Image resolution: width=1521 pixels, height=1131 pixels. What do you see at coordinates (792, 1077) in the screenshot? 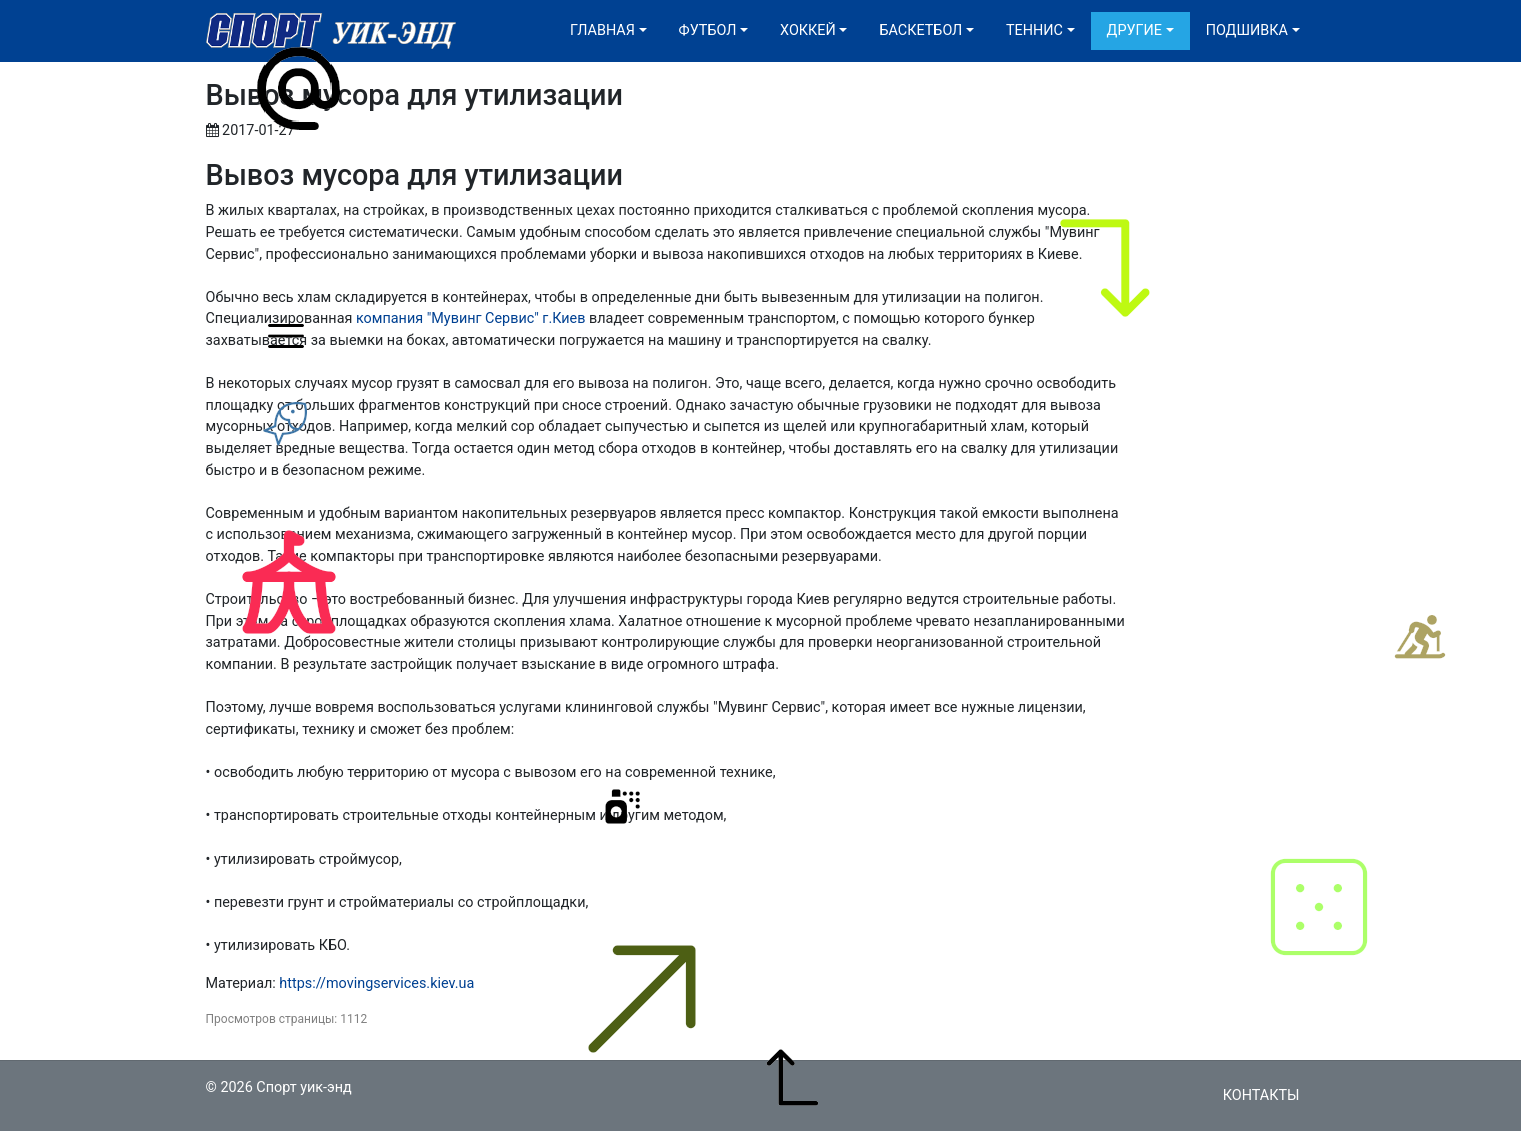
I see `go back and up to previous level` at bounding box center [792, 1077].